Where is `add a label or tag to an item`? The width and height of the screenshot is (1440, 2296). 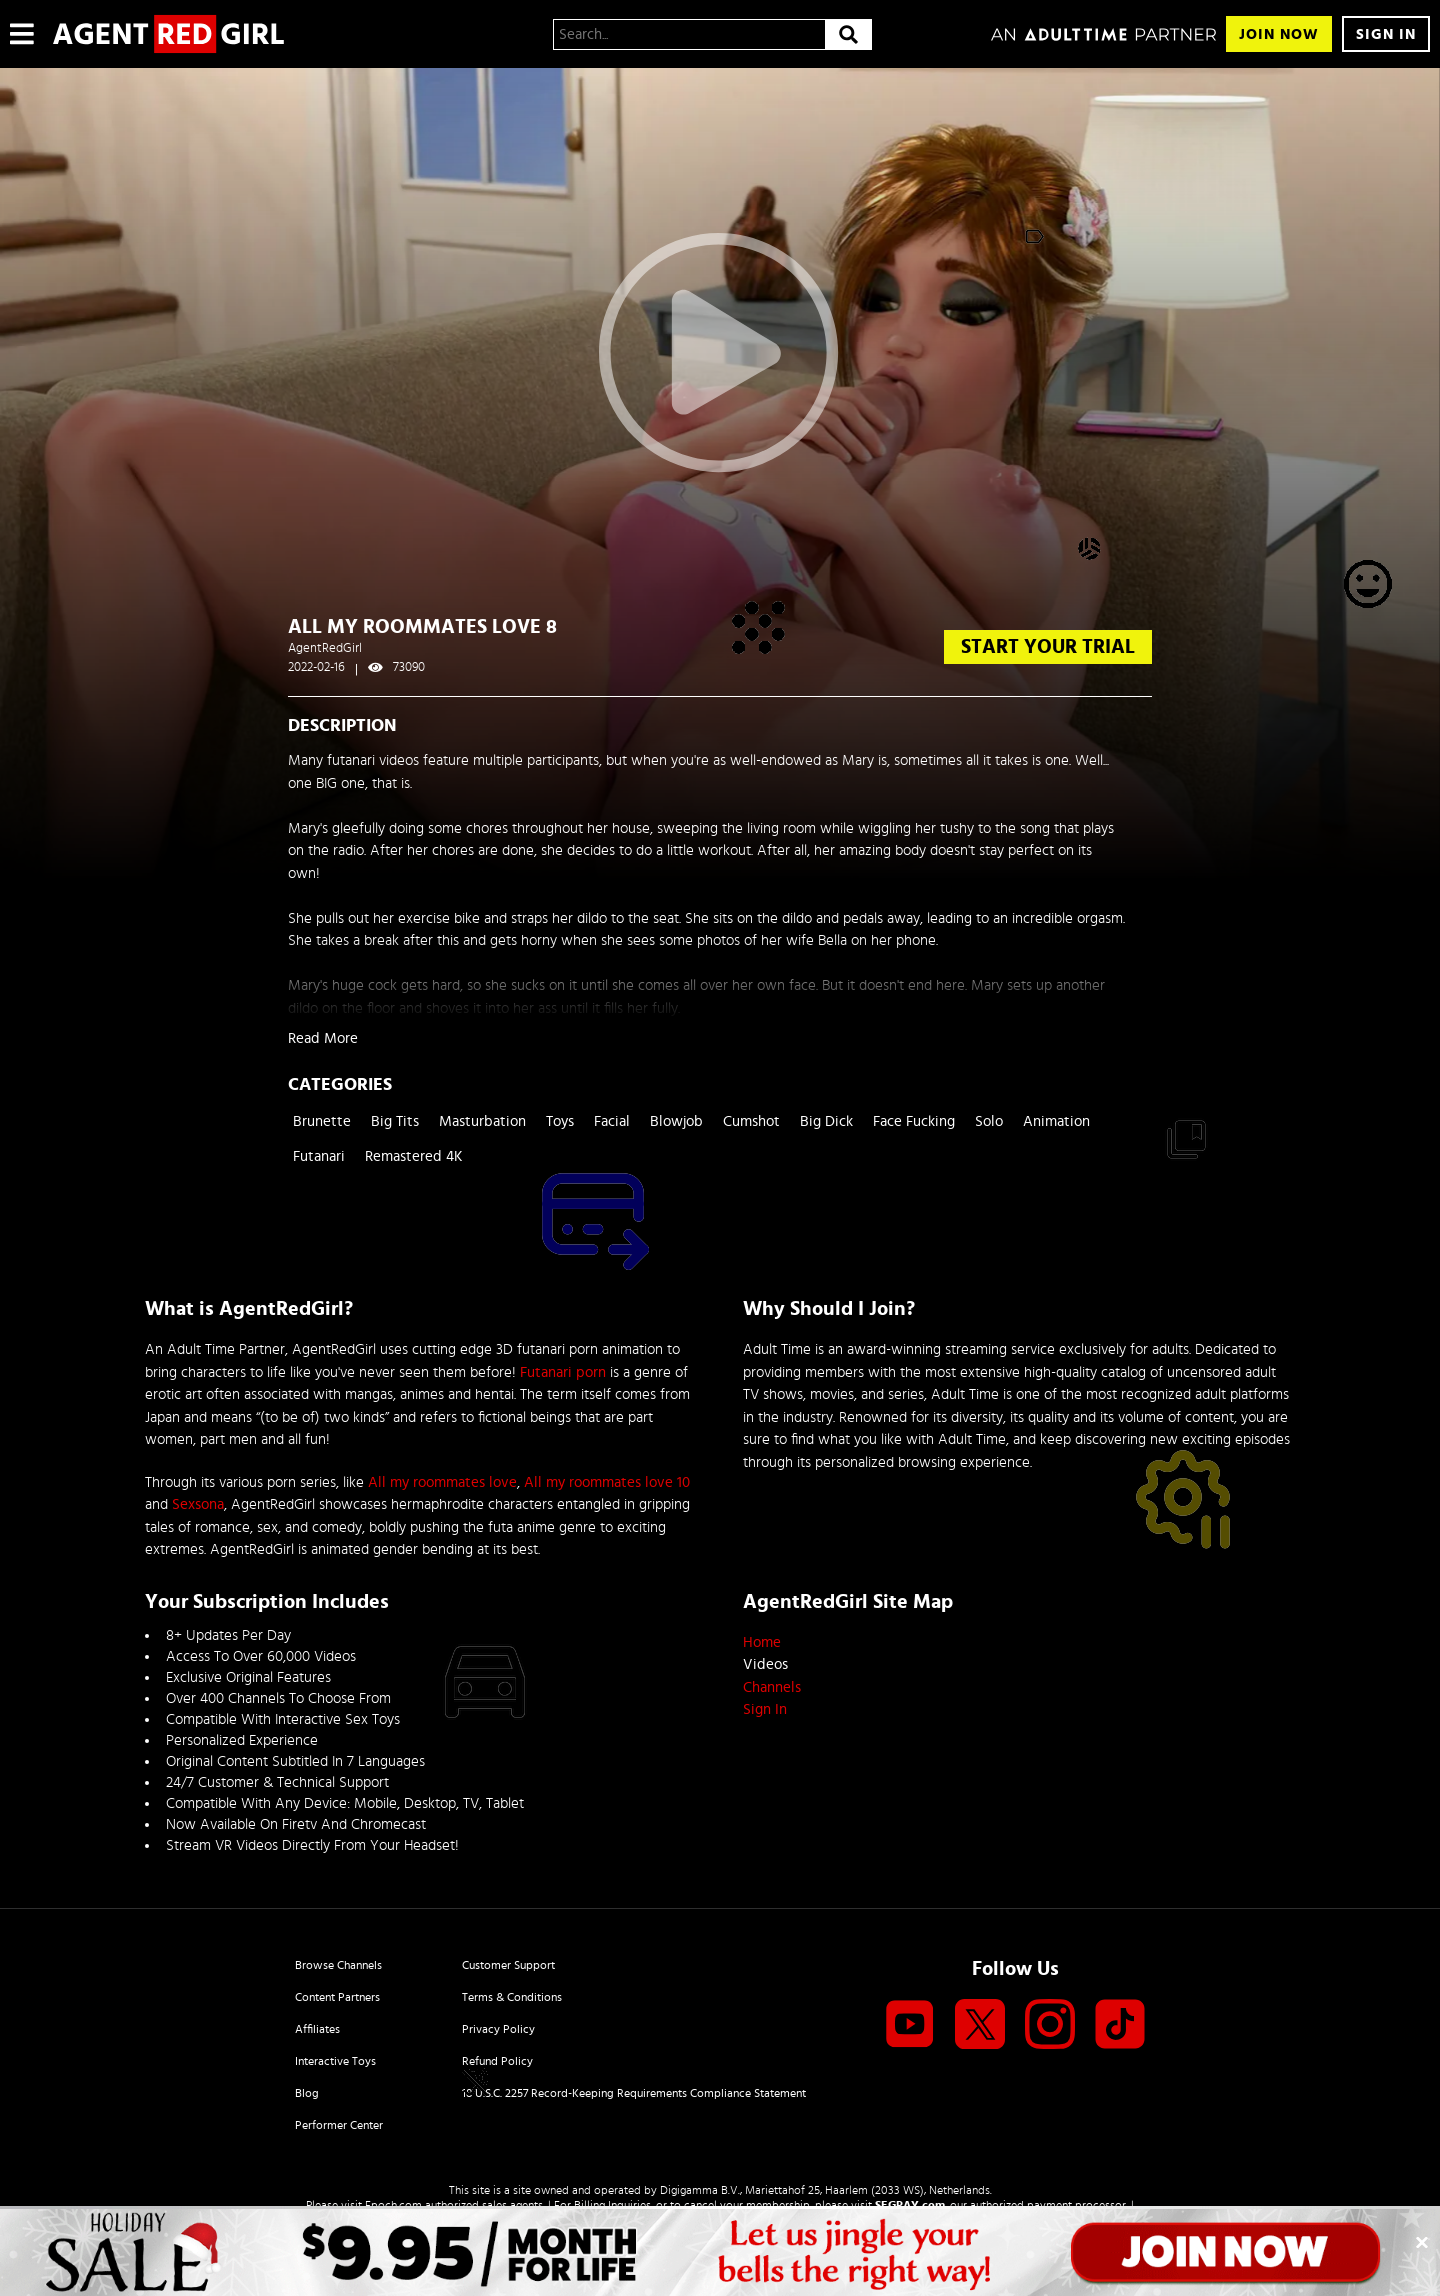
add a label or tag to an item is located at coordinates (1034, 236).